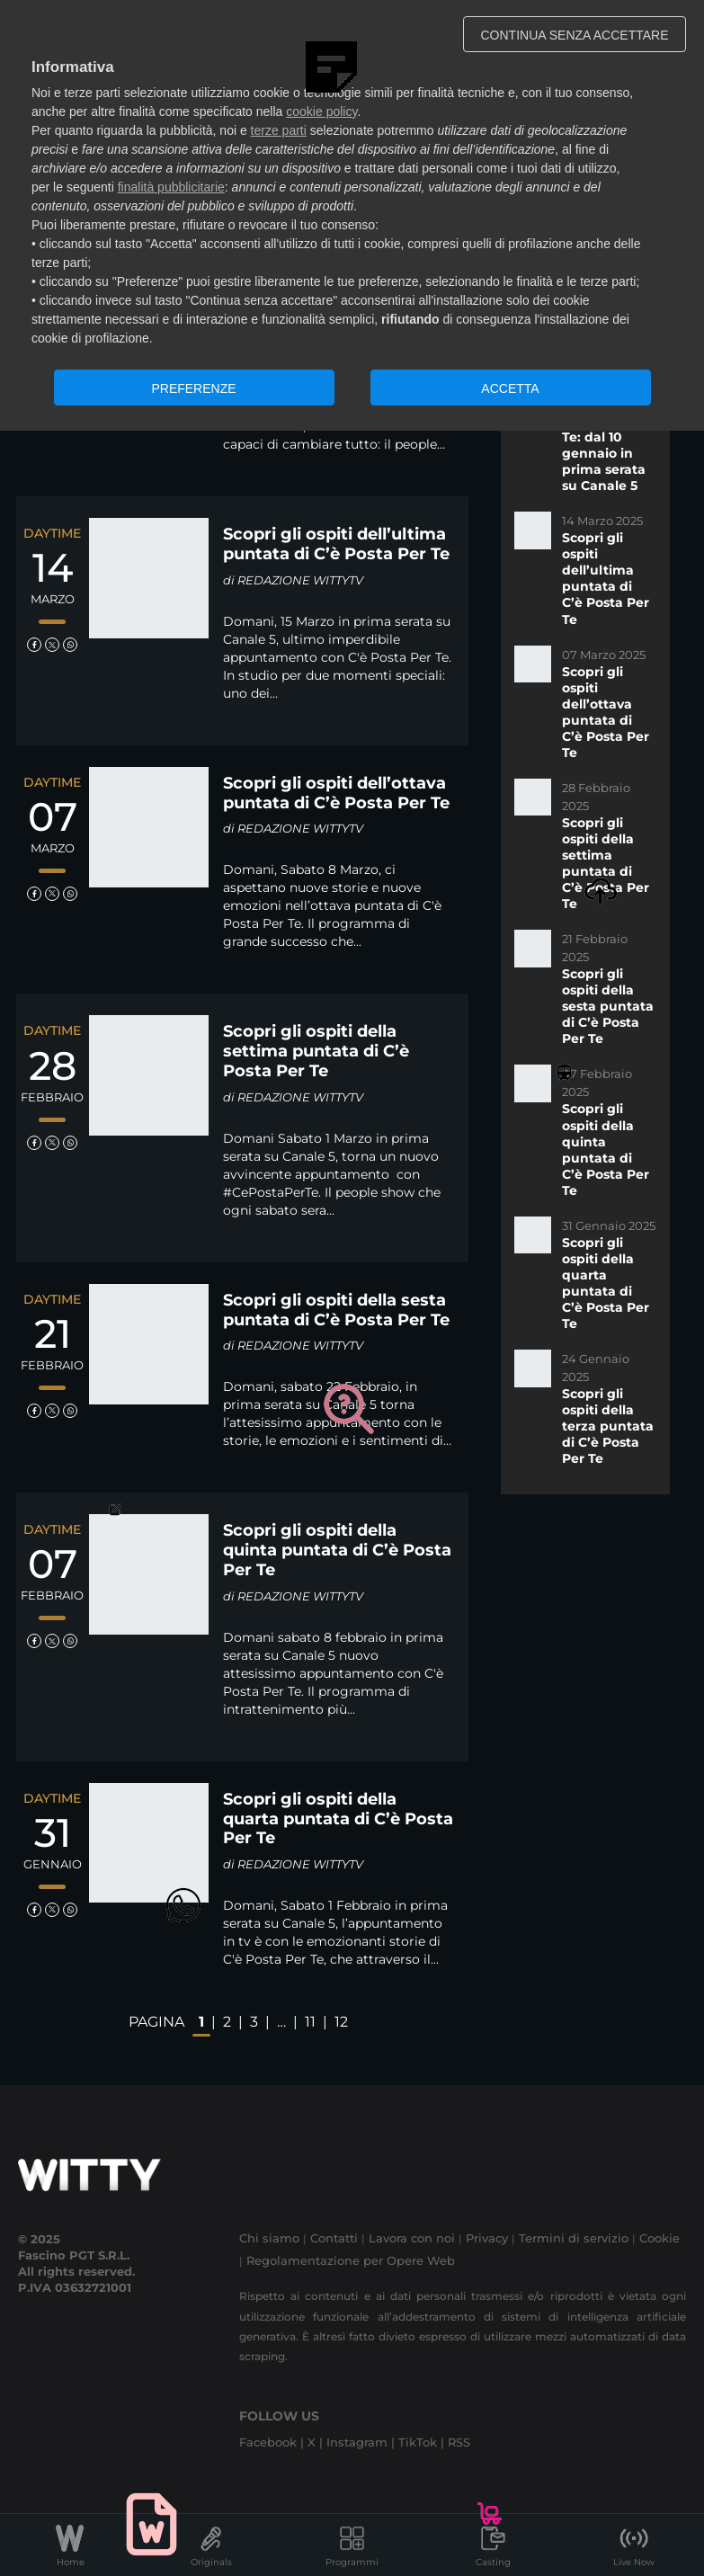 The width and height of the screenshot is (704, 2576). I want to click on open WhatsApp messaging app, so click(183, 1905).